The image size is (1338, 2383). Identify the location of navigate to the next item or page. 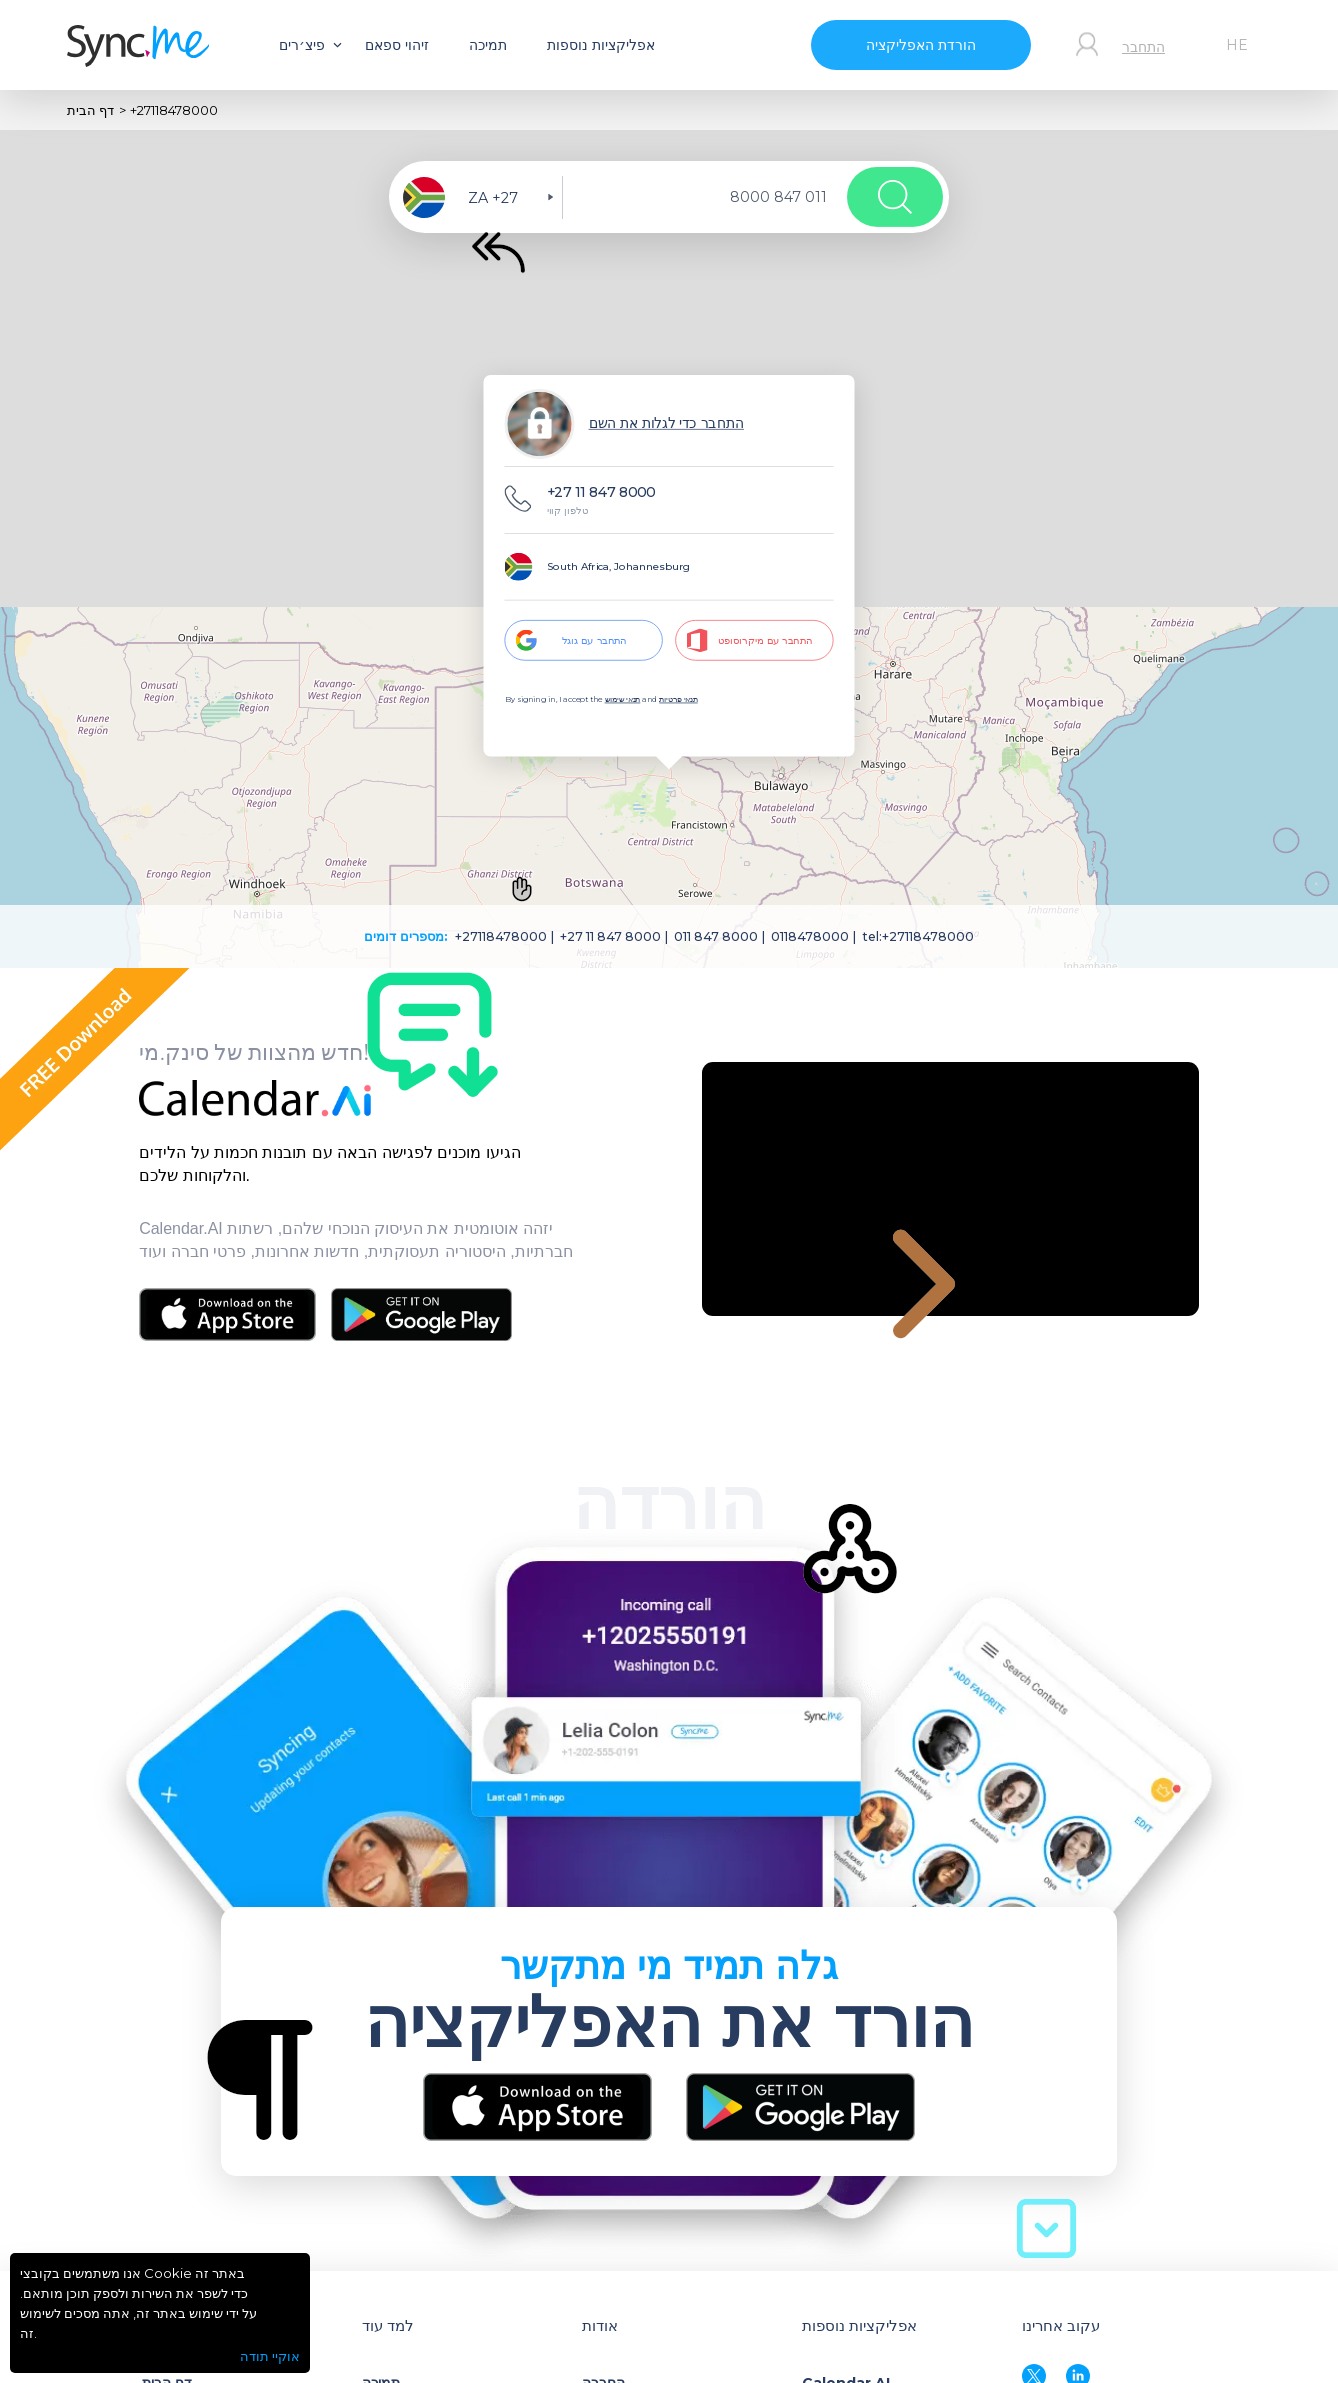
(924, 1284).